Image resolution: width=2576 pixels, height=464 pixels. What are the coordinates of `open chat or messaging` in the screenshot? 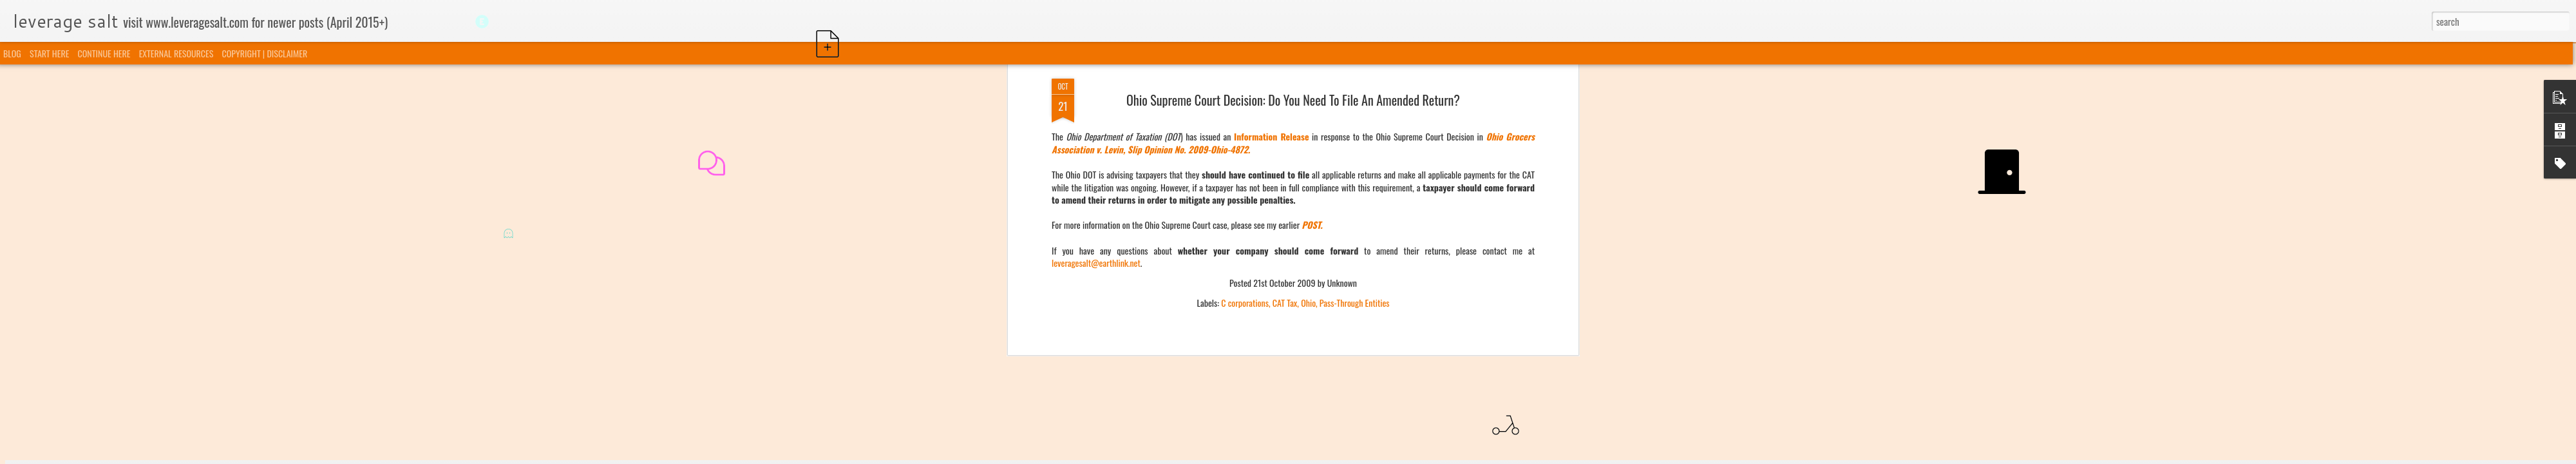 It's located at (712, 163).